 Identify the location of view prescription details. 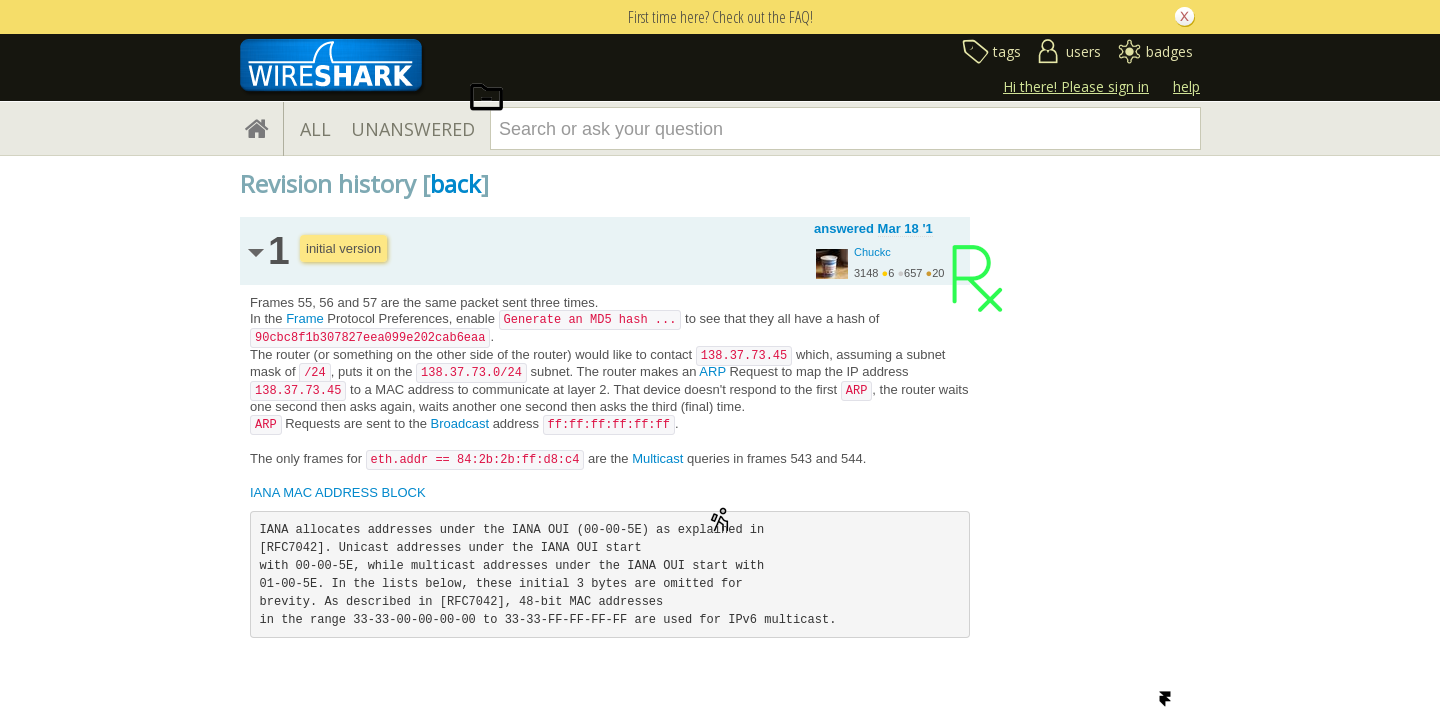
(974, 278).